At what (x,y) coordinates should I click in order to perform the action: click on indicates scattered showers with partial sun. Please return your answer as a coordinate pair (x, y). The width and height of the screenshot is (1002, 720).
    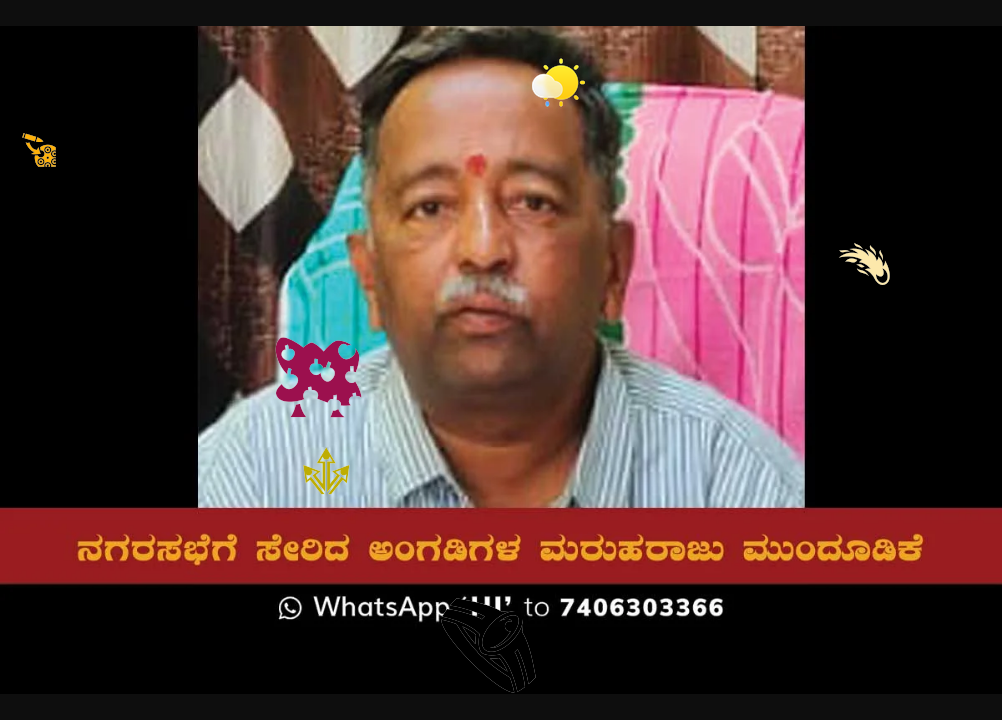
    Looking at the image, I should click on (558, 82).